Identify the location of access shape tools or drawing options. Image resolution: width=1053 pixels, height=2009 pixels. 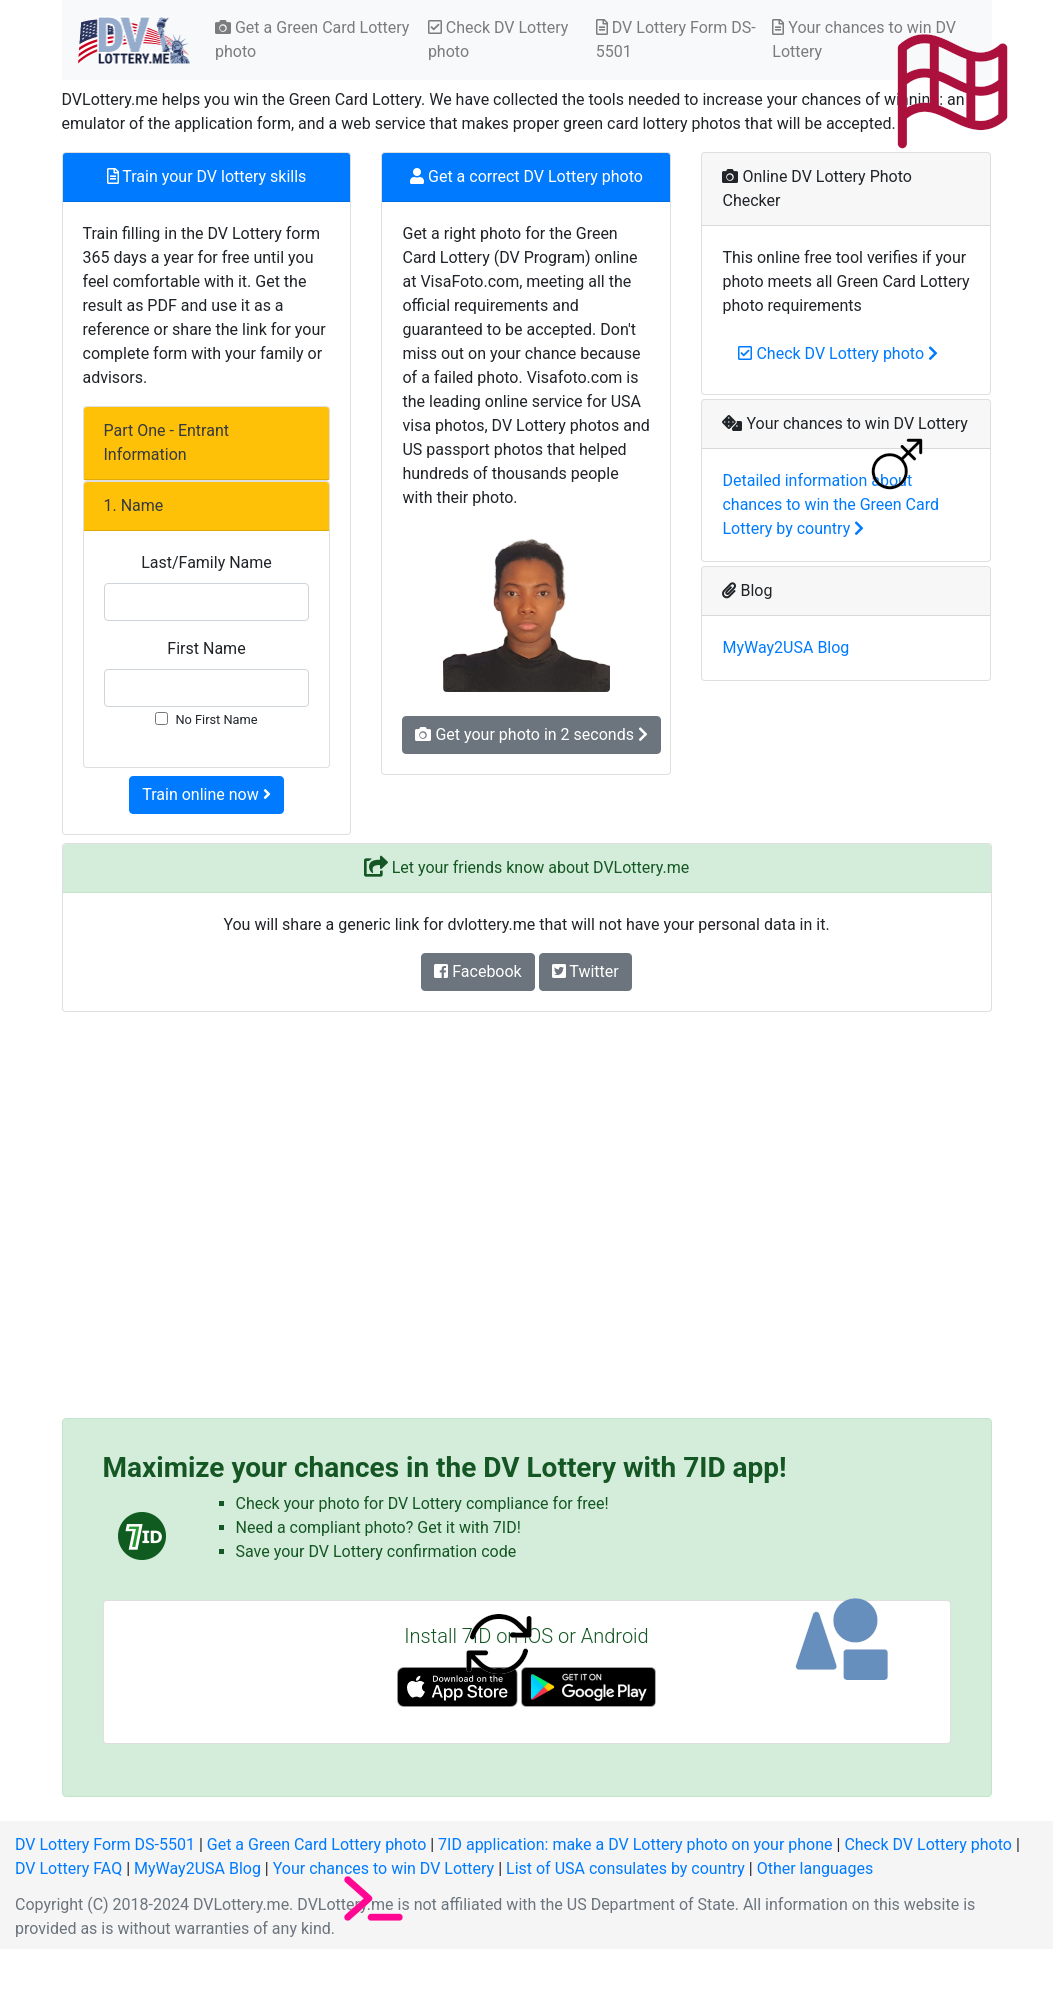
(843, 1642).